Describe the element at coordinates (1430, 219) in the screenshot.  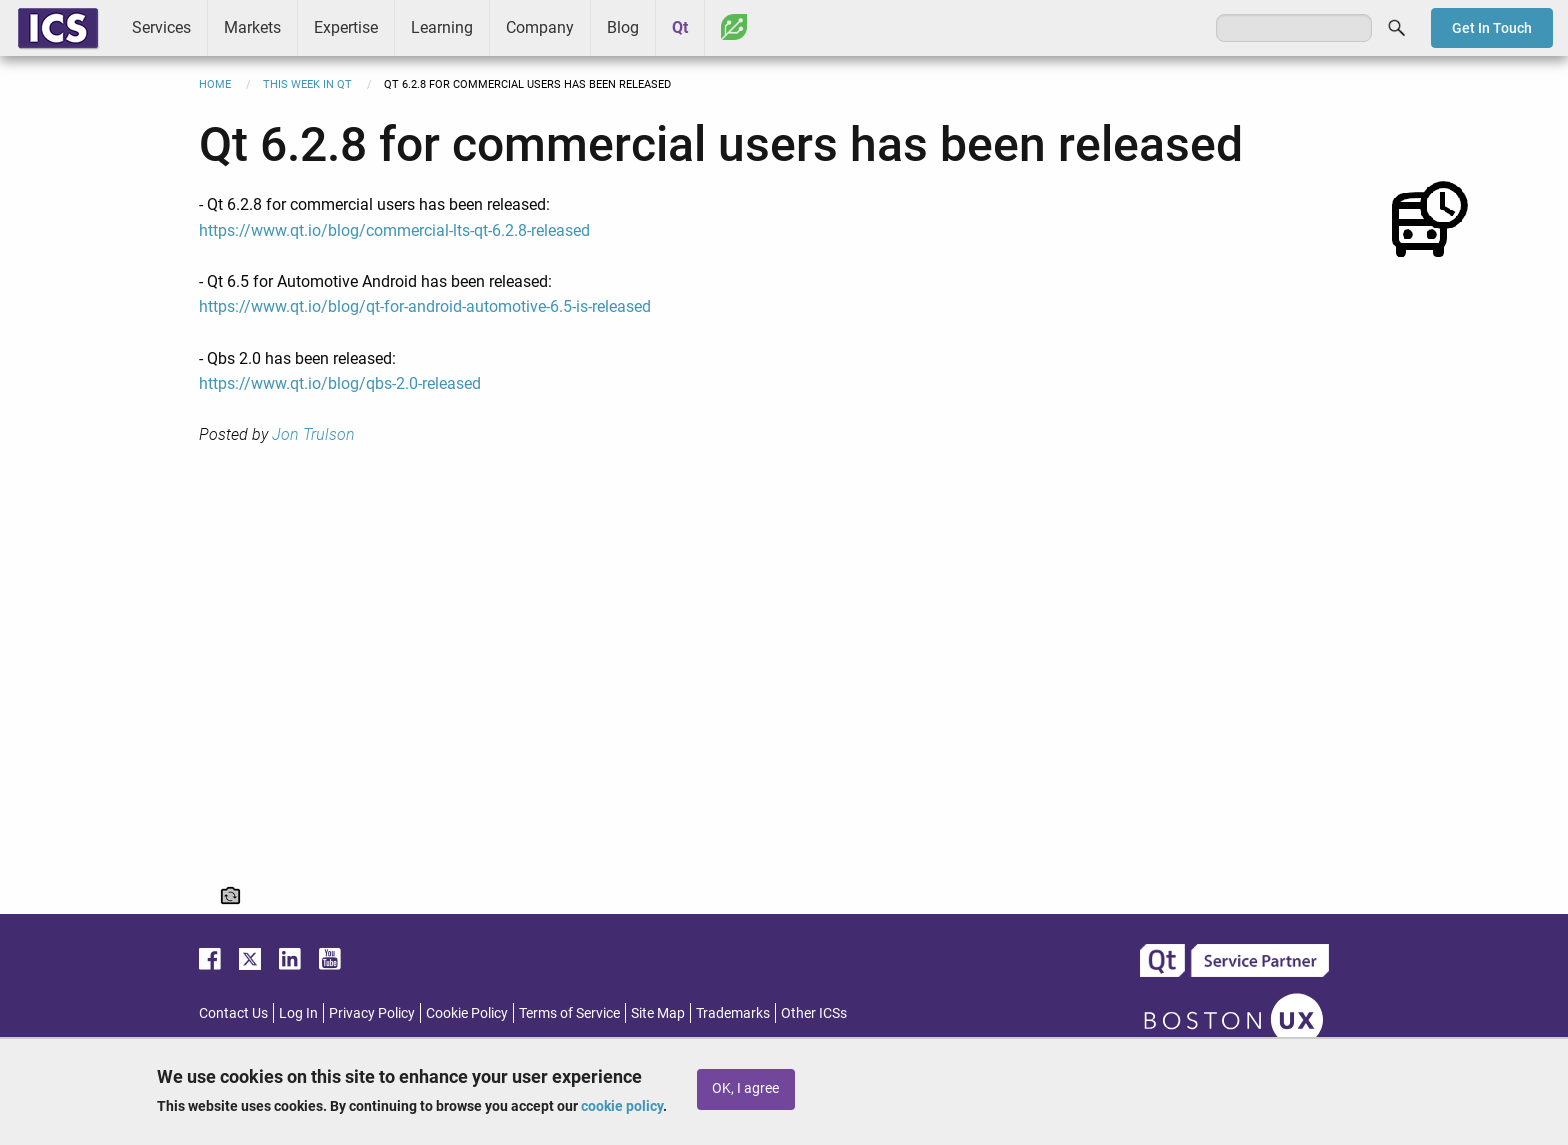
I see `view bus or transit departure times` at that location.